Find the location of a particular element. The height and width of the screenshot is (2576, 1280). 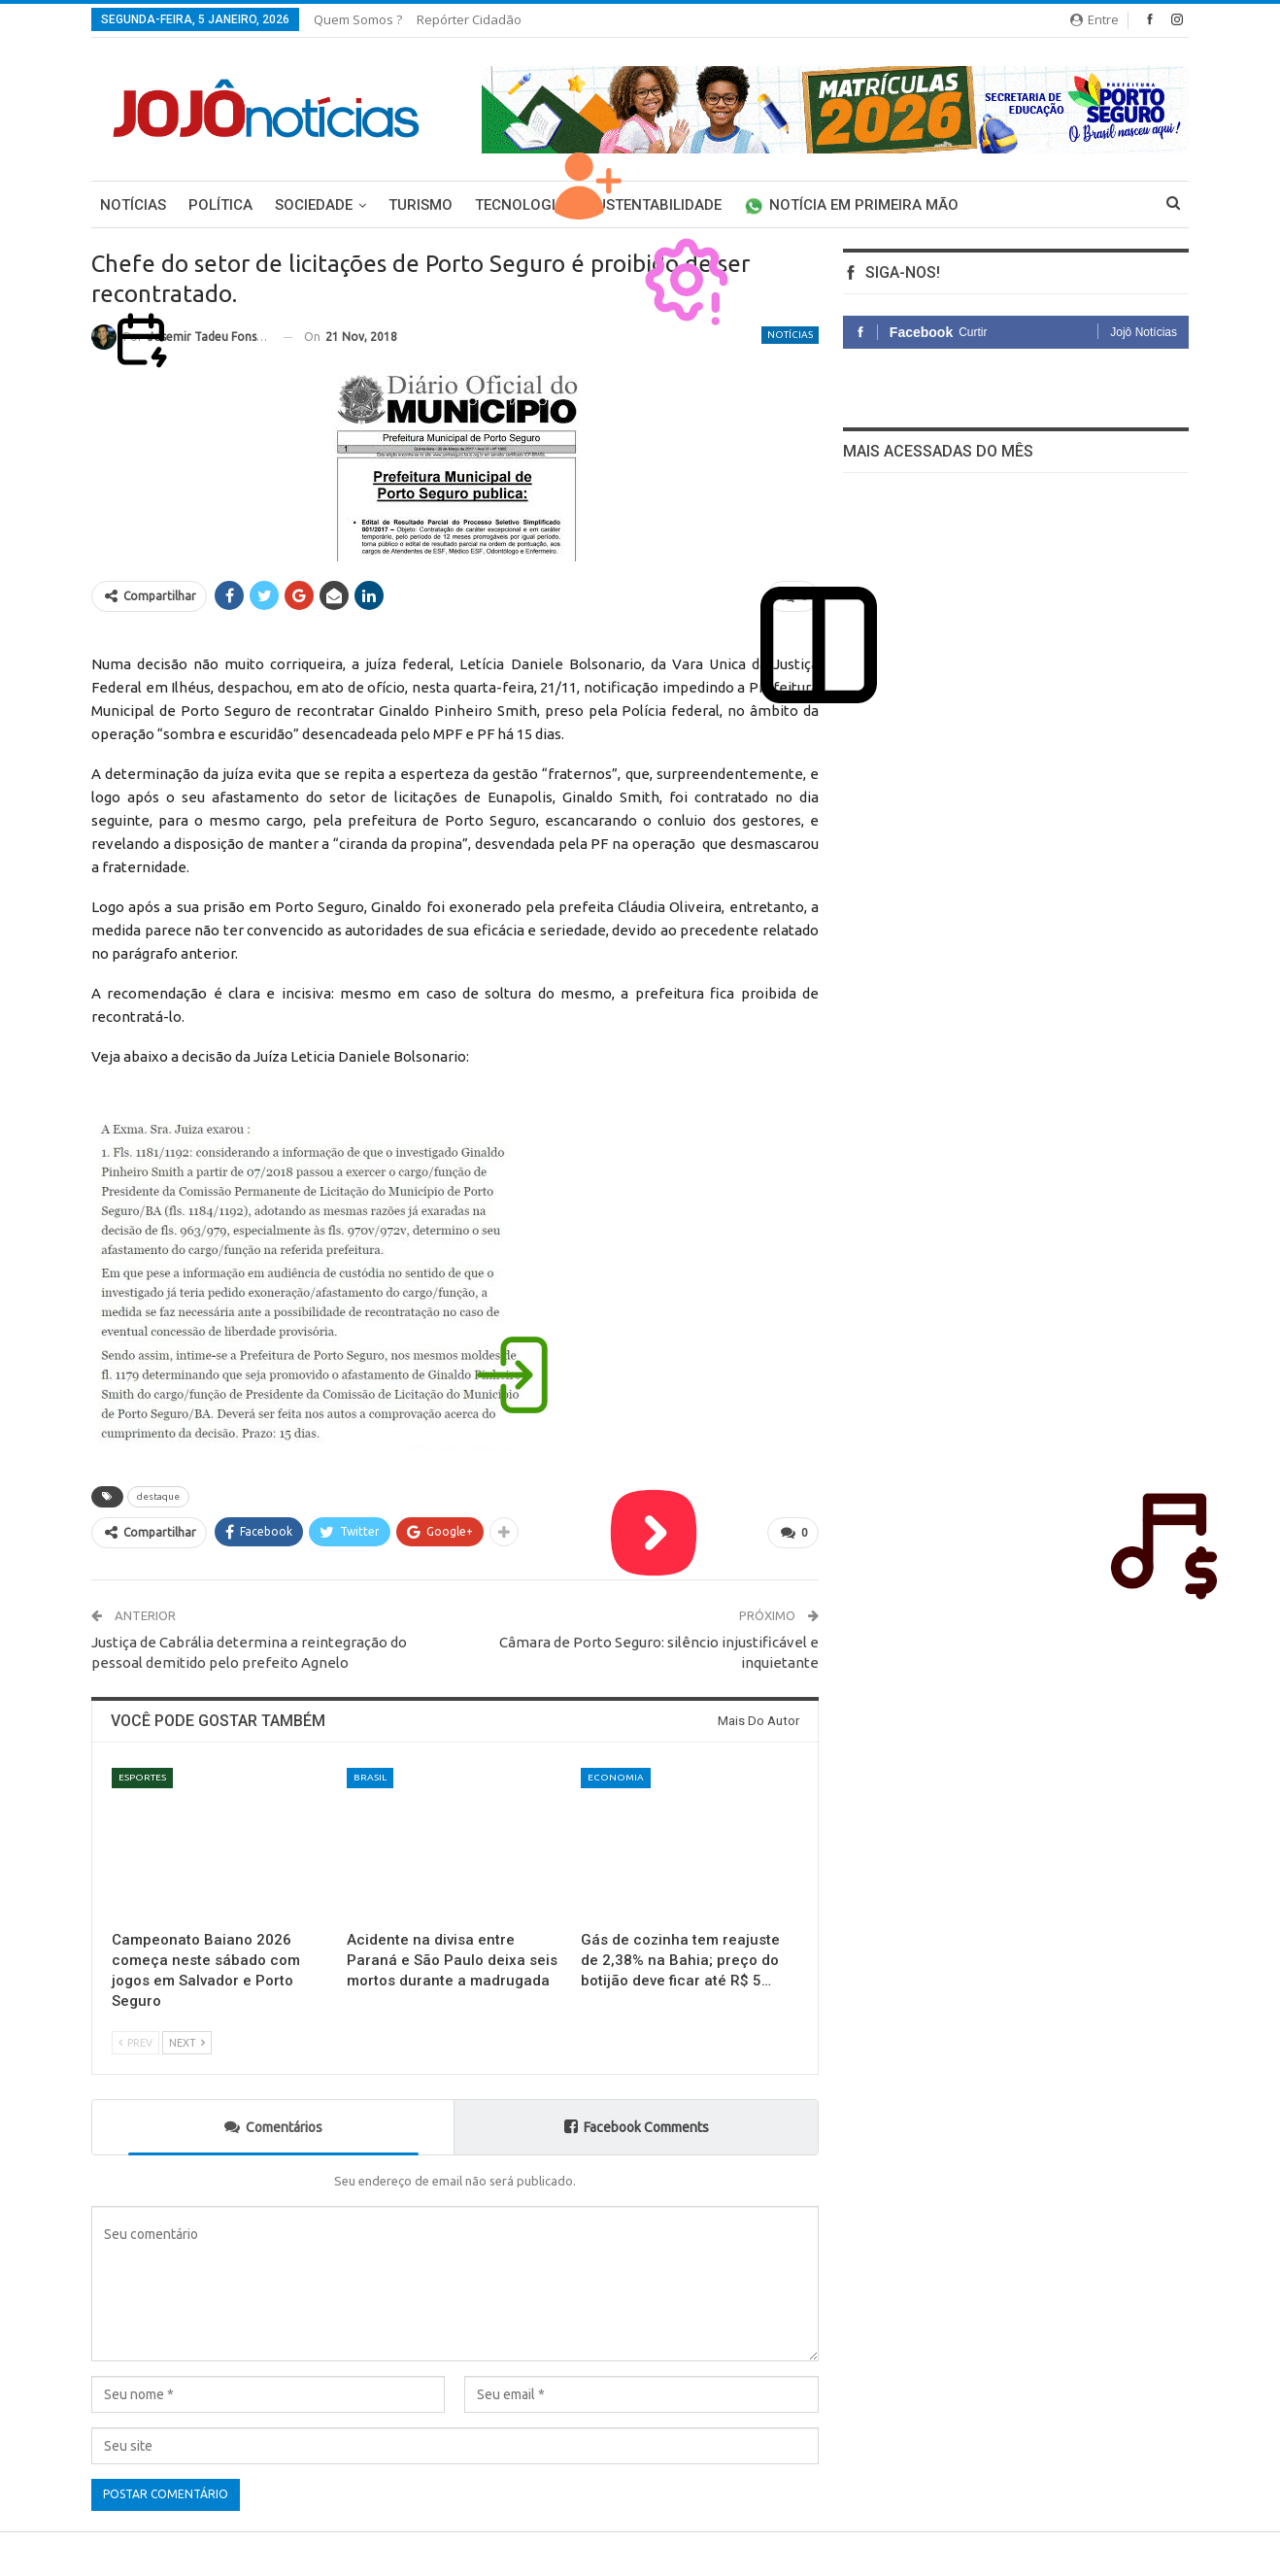

add a new user or contact is located at coordinates (588, 186).